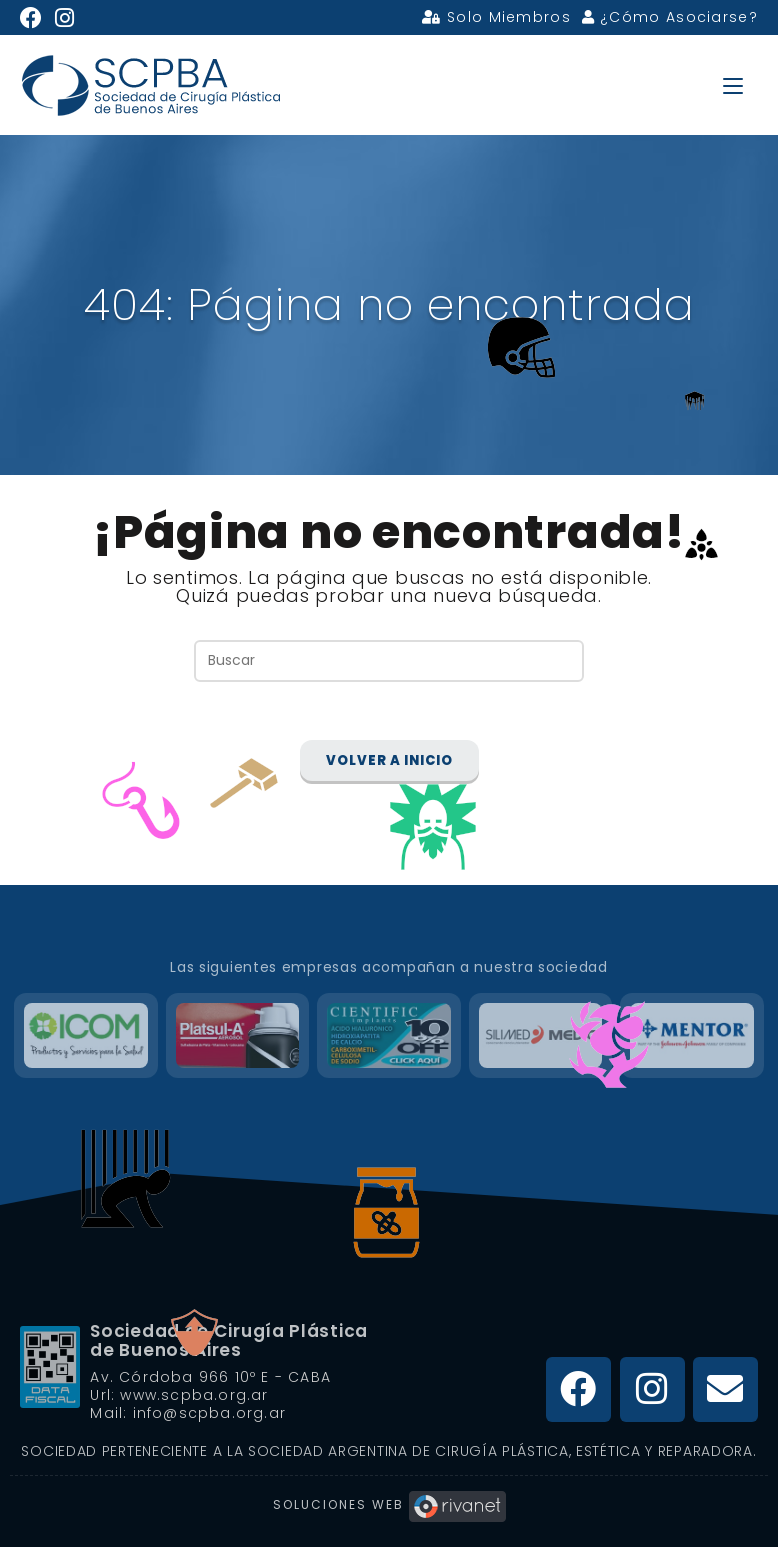 This screenshot has width=778, height=1553. What do you see at coordinates (124, 1178) in the screenshot?
I see `indicates a defeated or game over state` at bounding box center [124, 1178].